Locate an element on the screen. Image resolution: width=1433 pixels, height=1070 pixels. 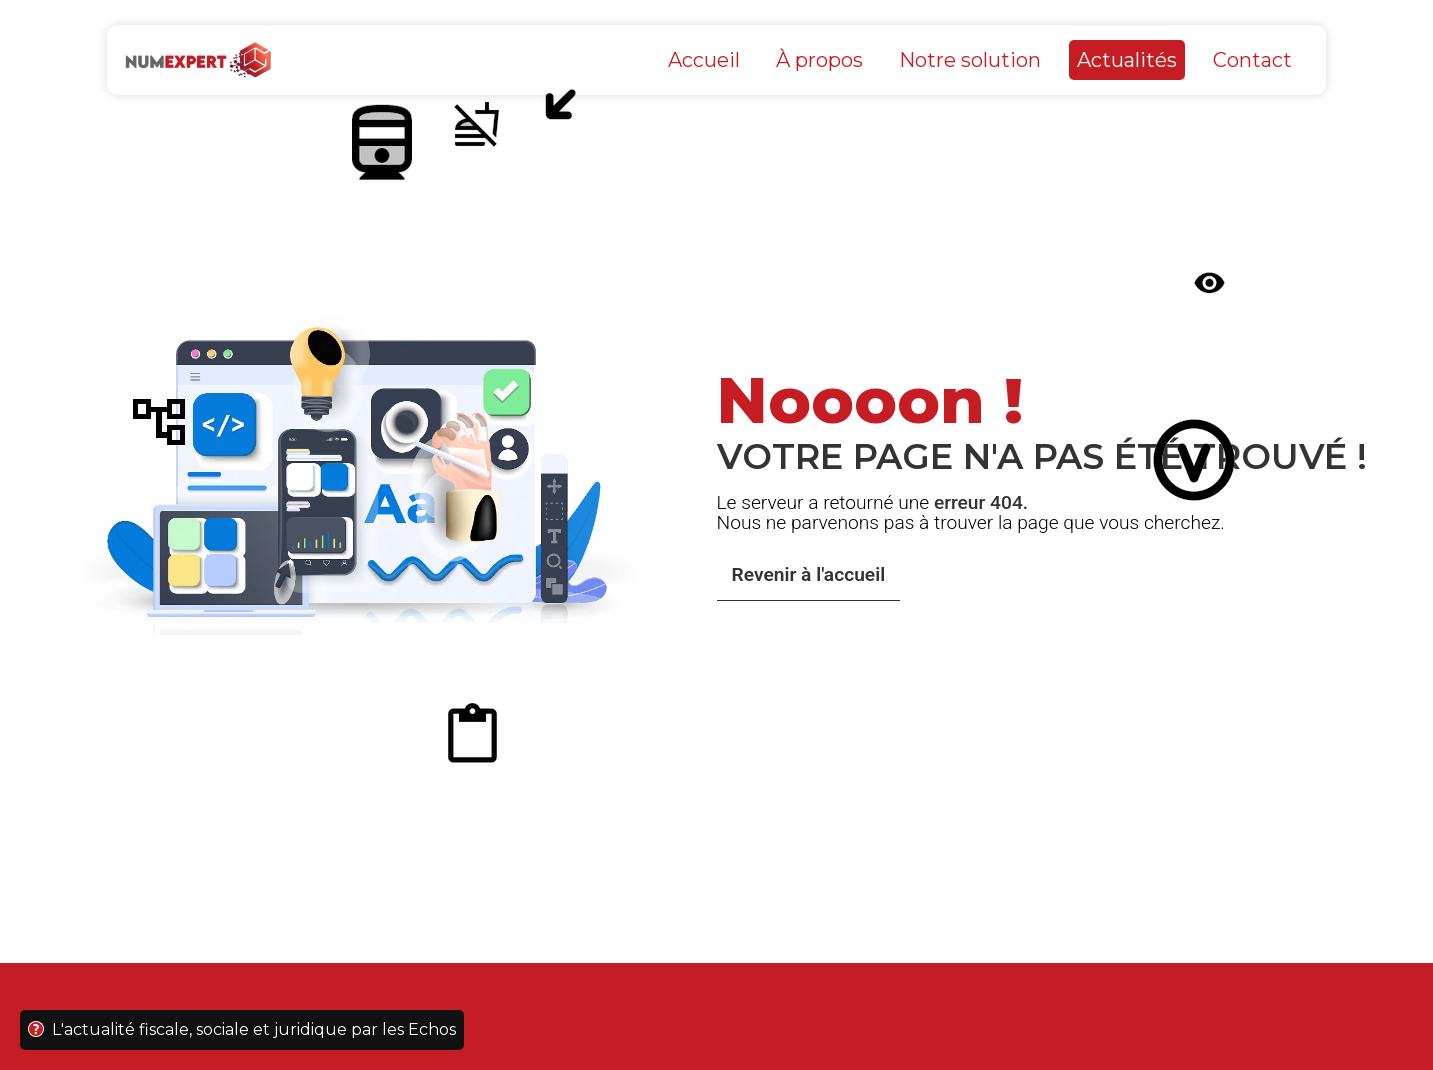
indicates a verified status or account is located at coordinates (1194, 460).